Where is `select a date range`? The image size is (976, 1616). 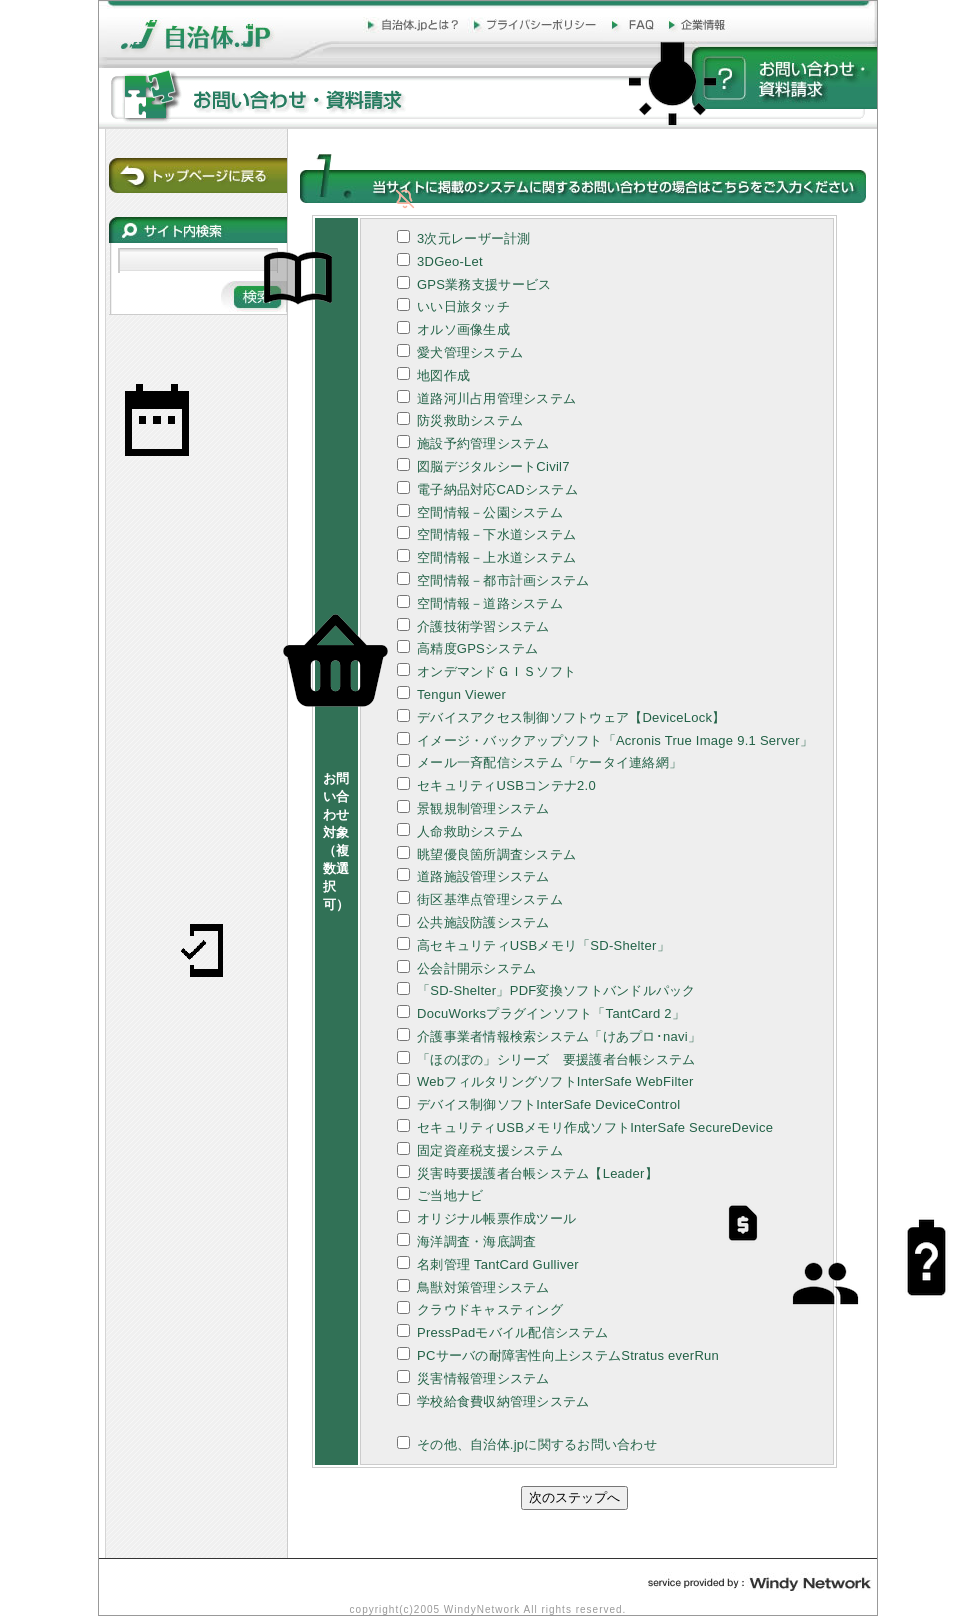
select a date range is located at coordinates (157, 420).